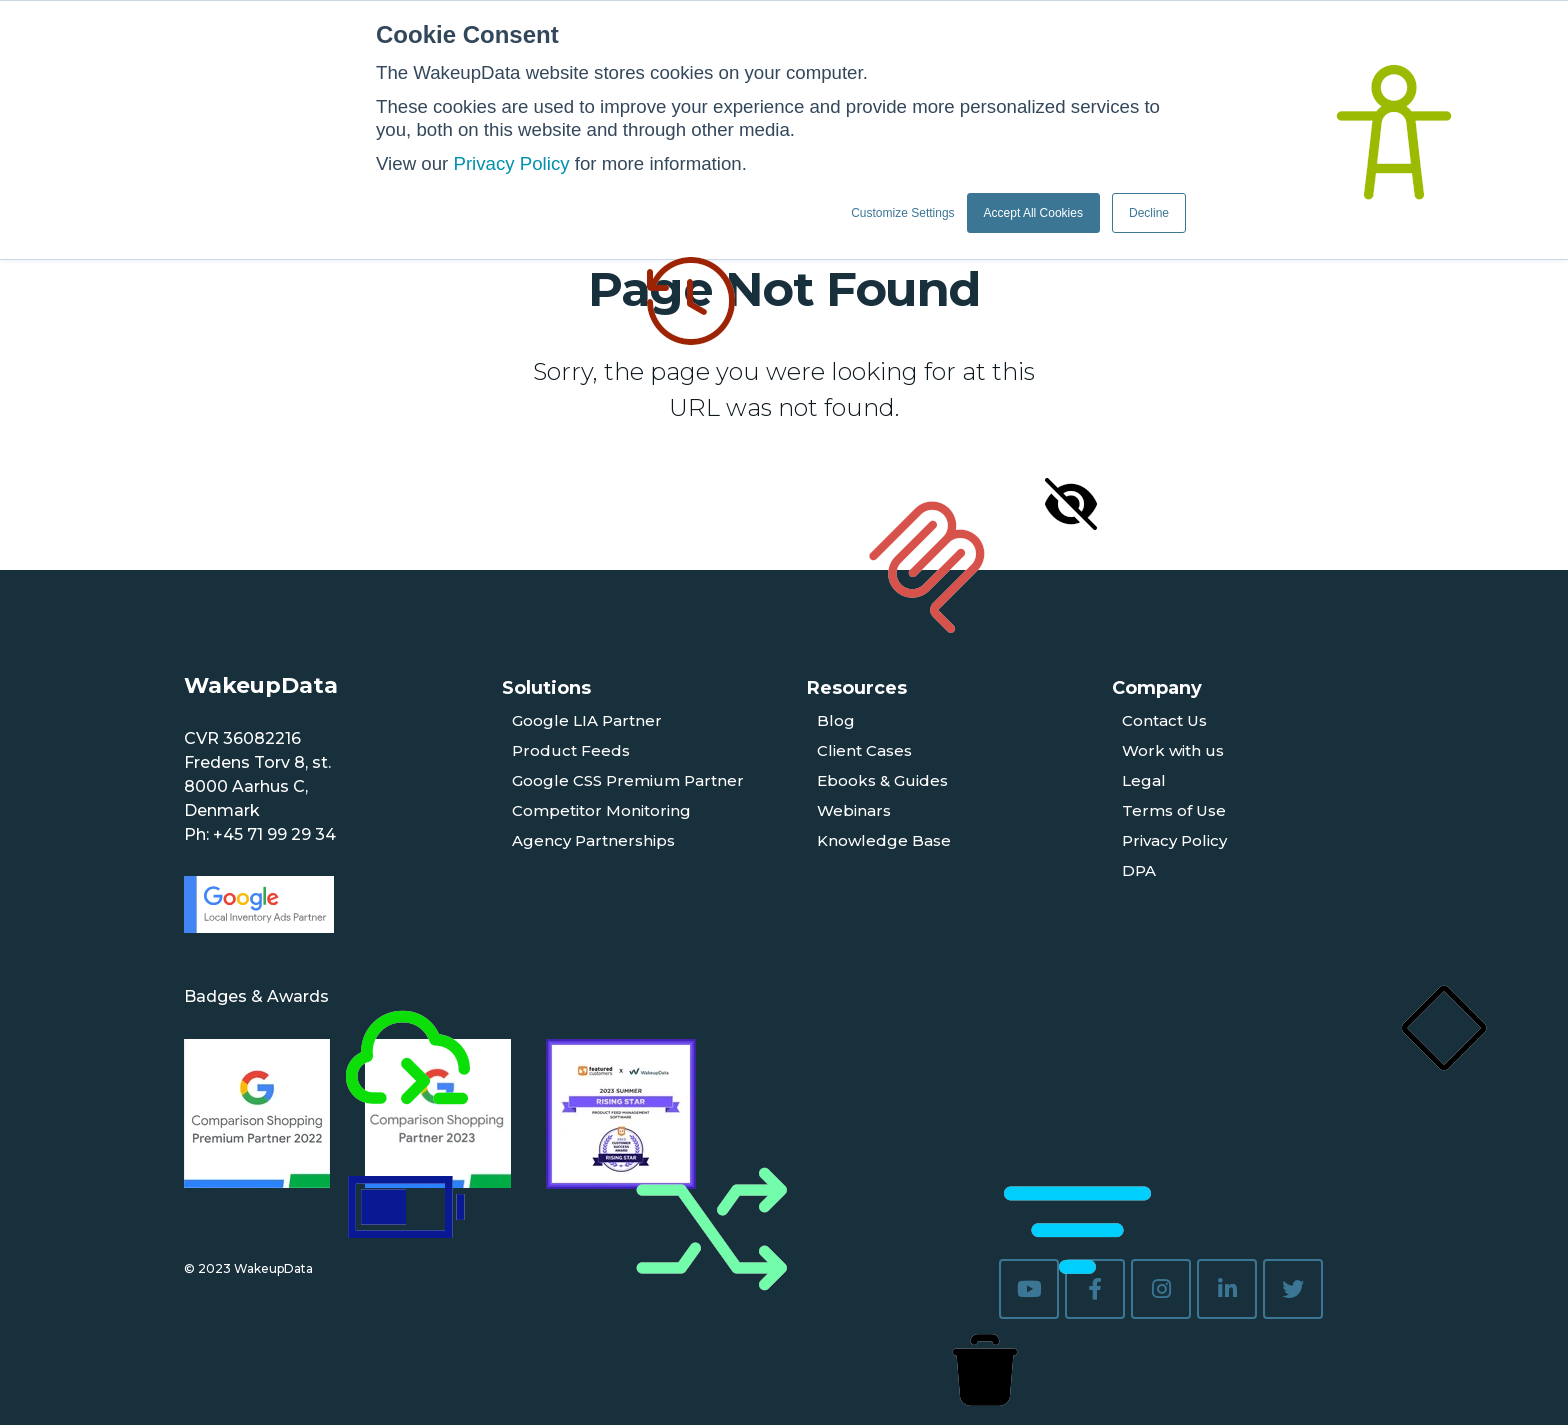  I want to click on access cloud-based AI agent or assistant, so click(408, 1062).